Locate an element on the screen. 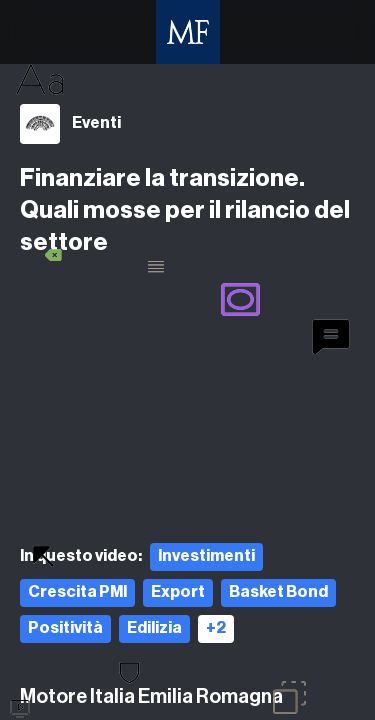  delete the previous character is located at coordinates (53, 255).